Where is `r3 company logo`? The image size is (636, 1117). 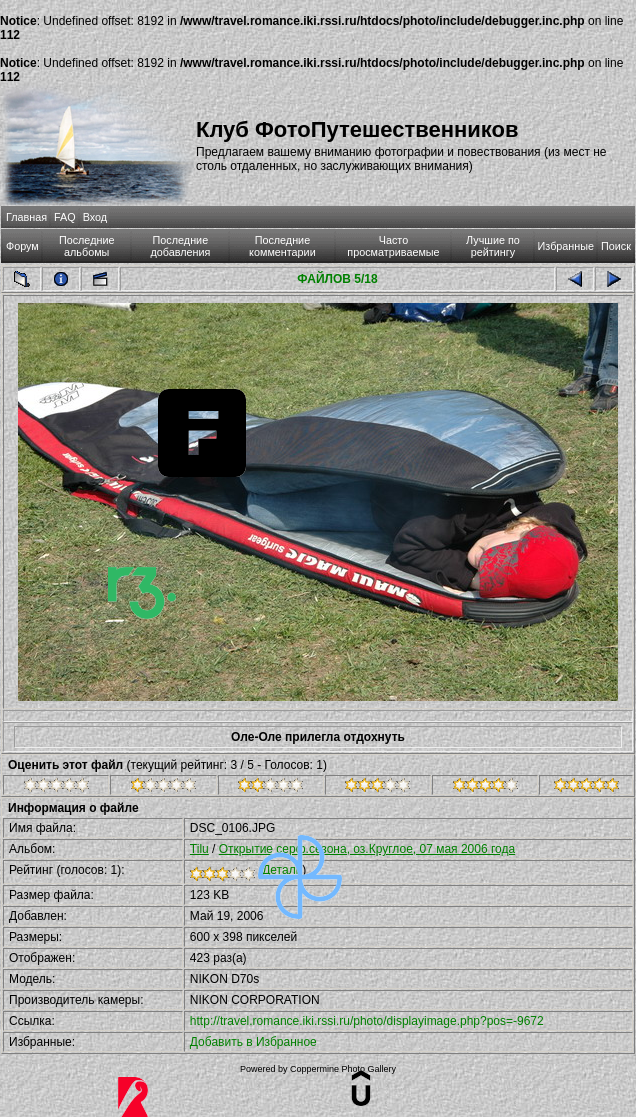 r3 company logo is located at coordinates (142, 593).